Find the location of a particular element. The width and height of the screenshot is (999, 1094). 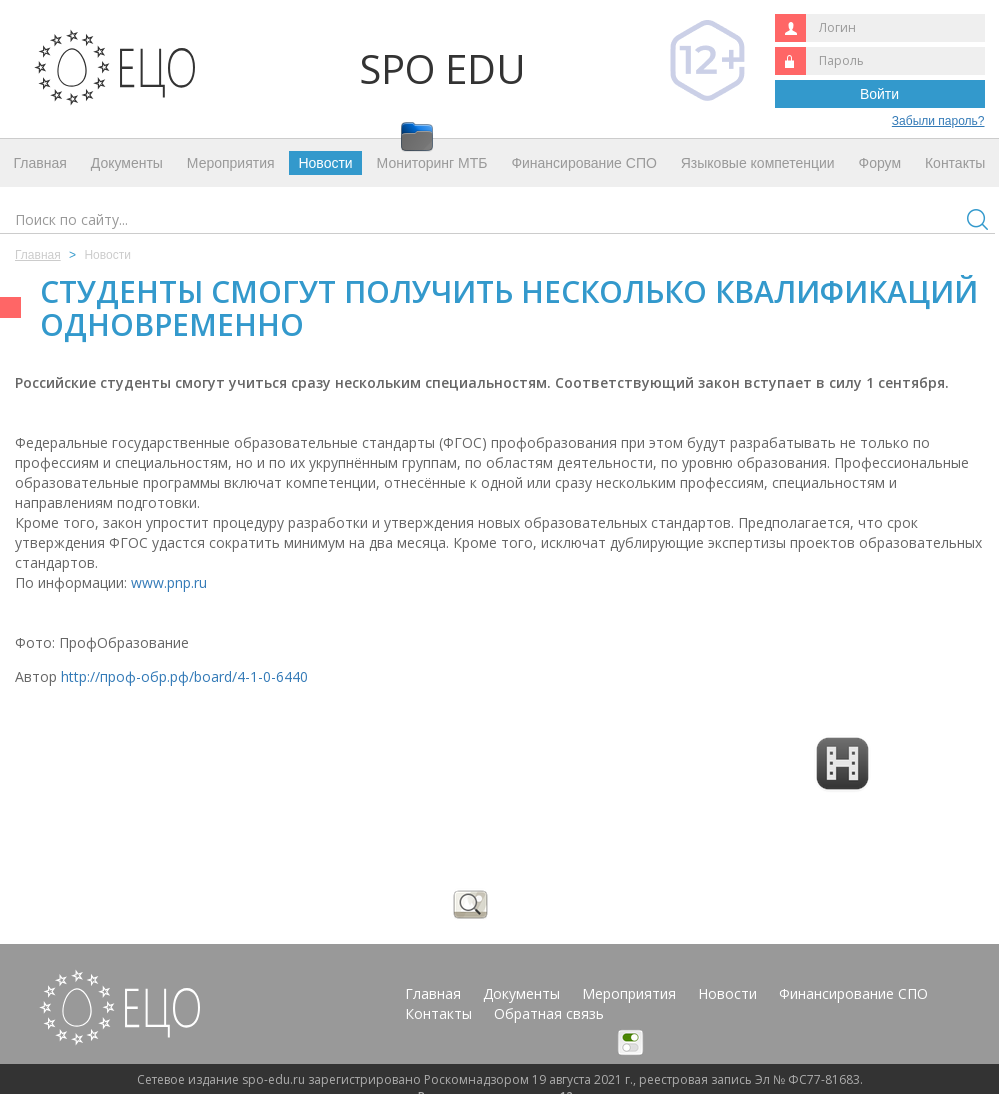

open unity tweak tool settings is located at coordinates (630, 1042).